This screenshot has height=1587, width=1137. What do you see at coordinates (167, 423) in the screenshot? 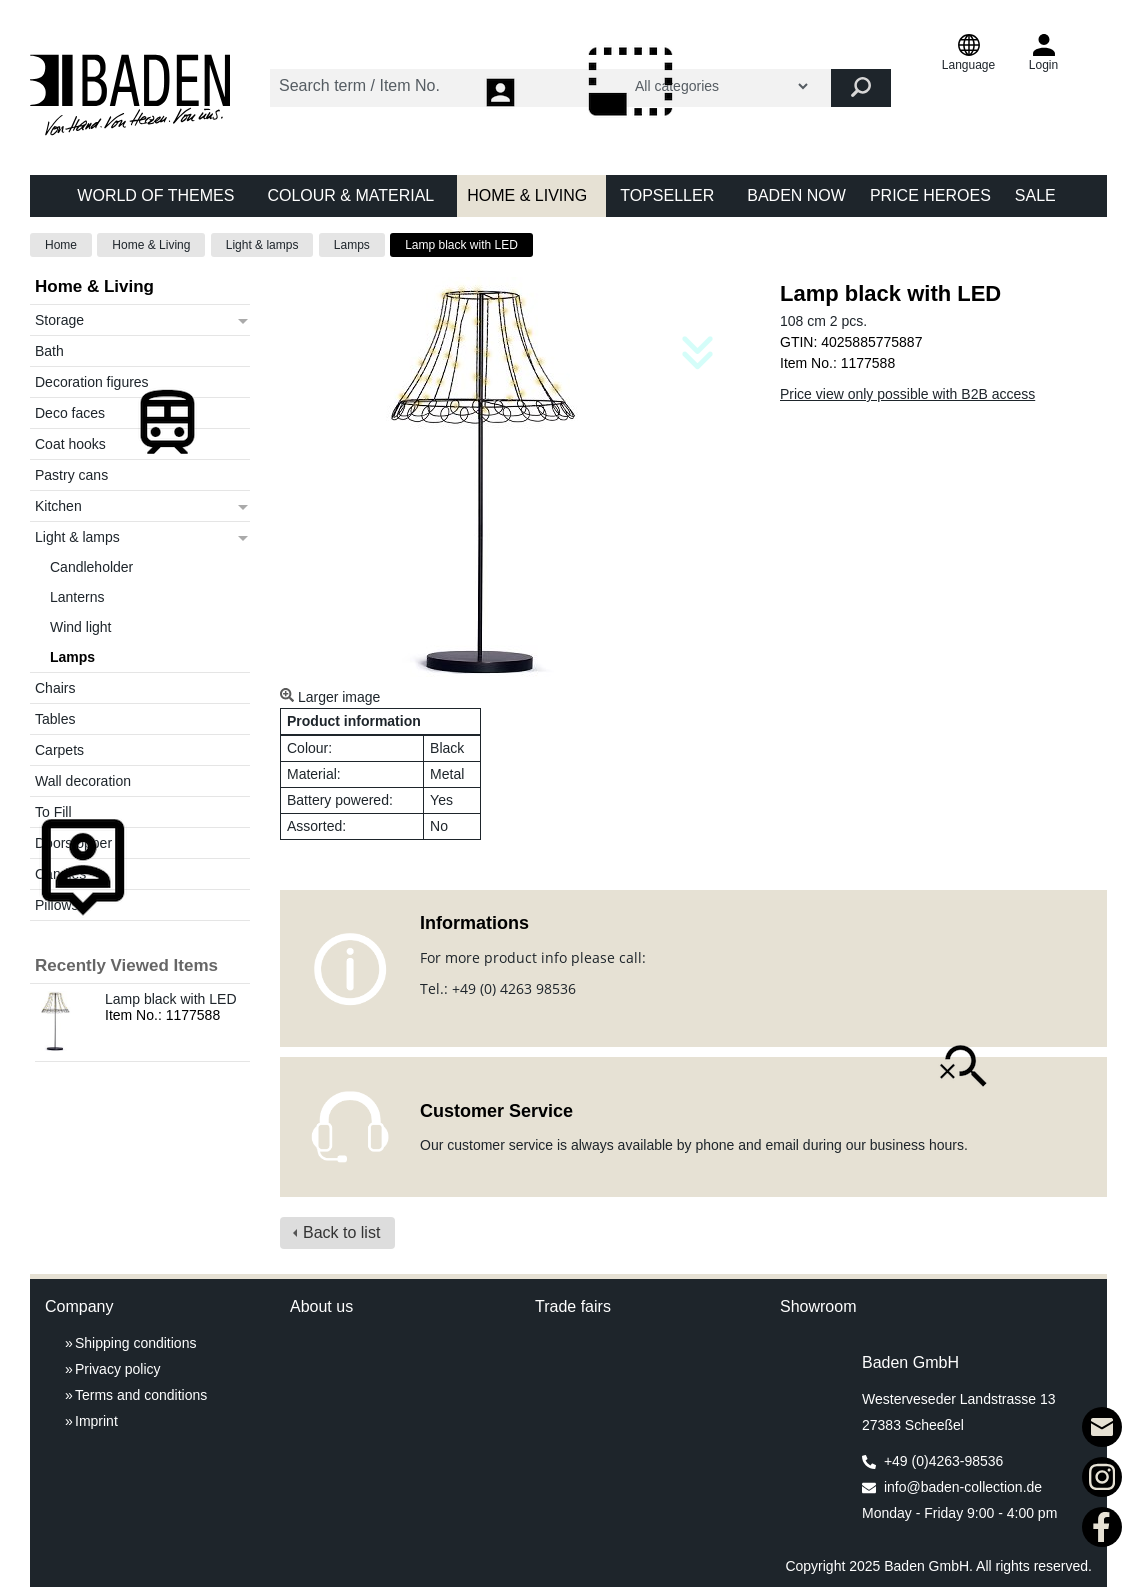
I see `view train schedules or routes` at bounding box center [167, 423].